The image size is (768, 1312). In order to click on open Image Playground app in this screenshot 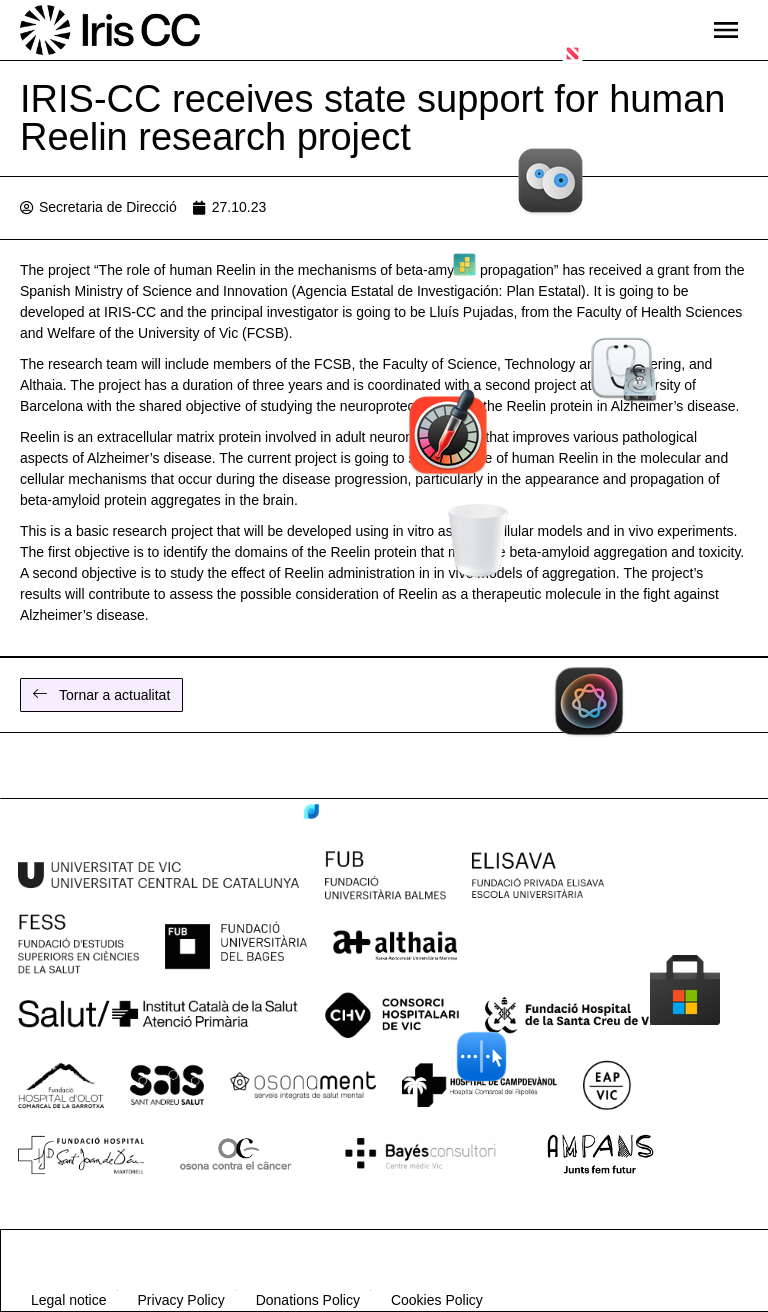, I will do `click(589, 701)`.